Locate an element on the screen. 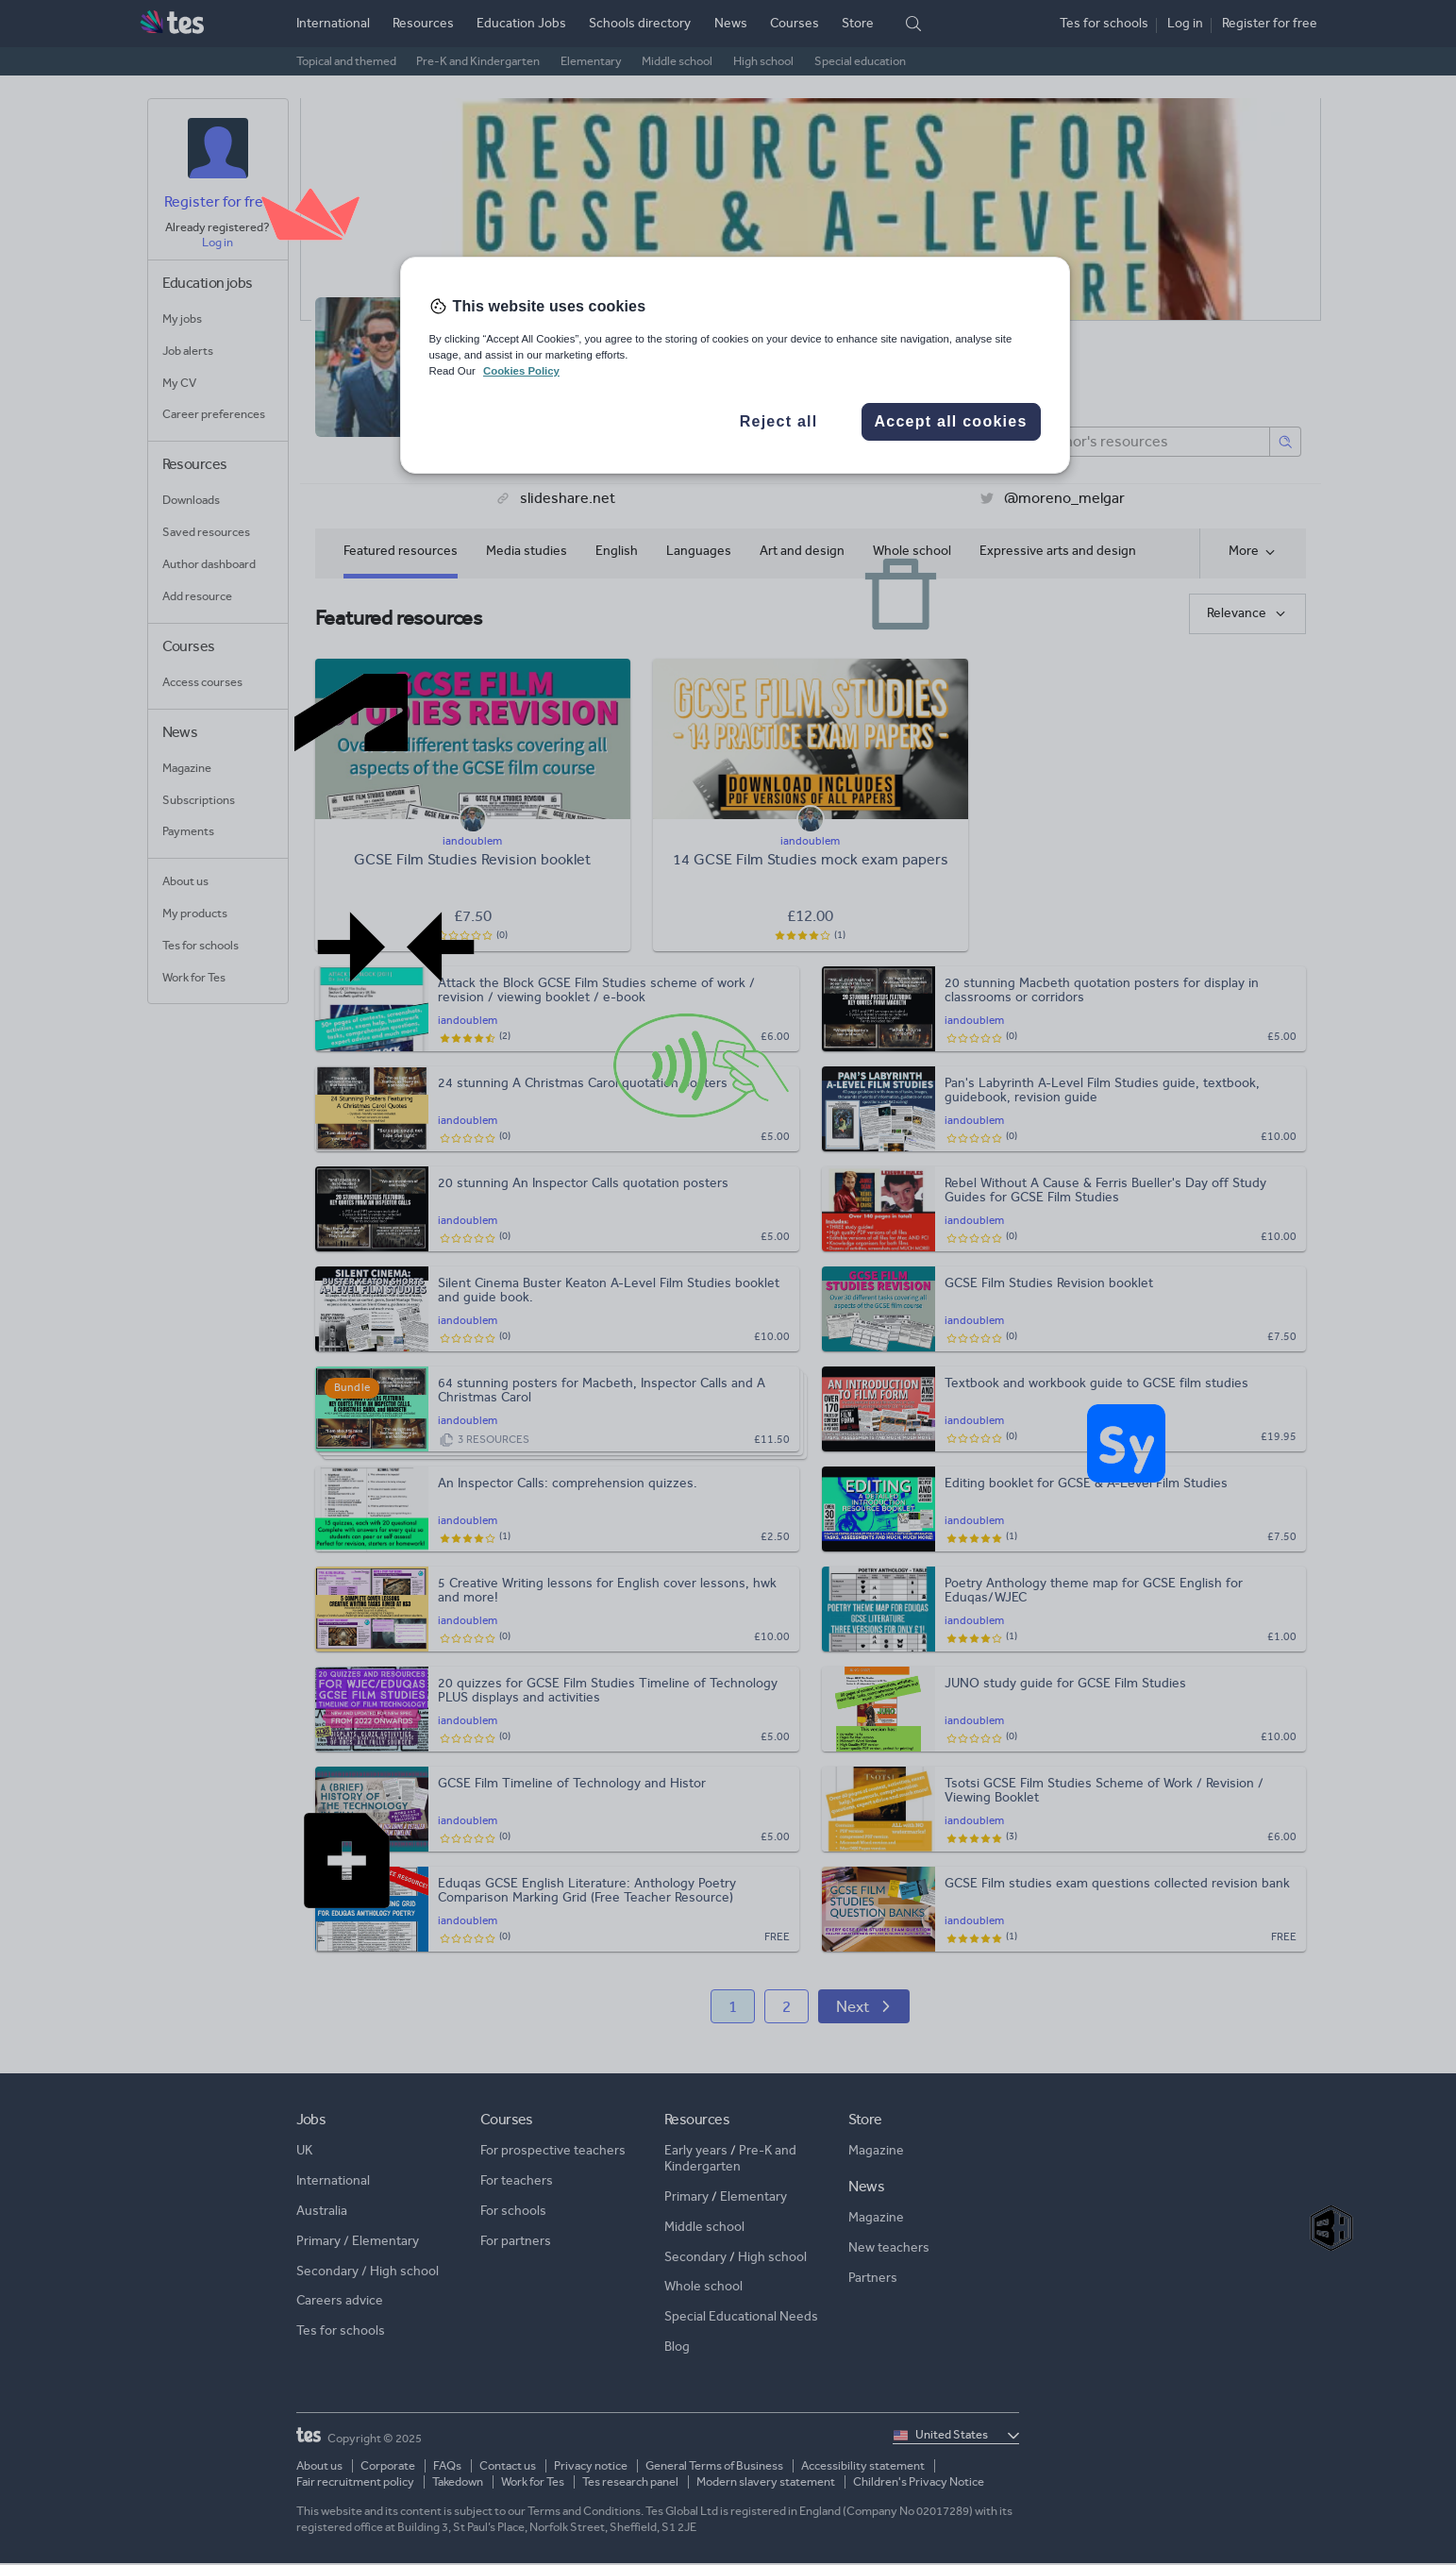  open streamlit application is located at coordinates (310, 214).